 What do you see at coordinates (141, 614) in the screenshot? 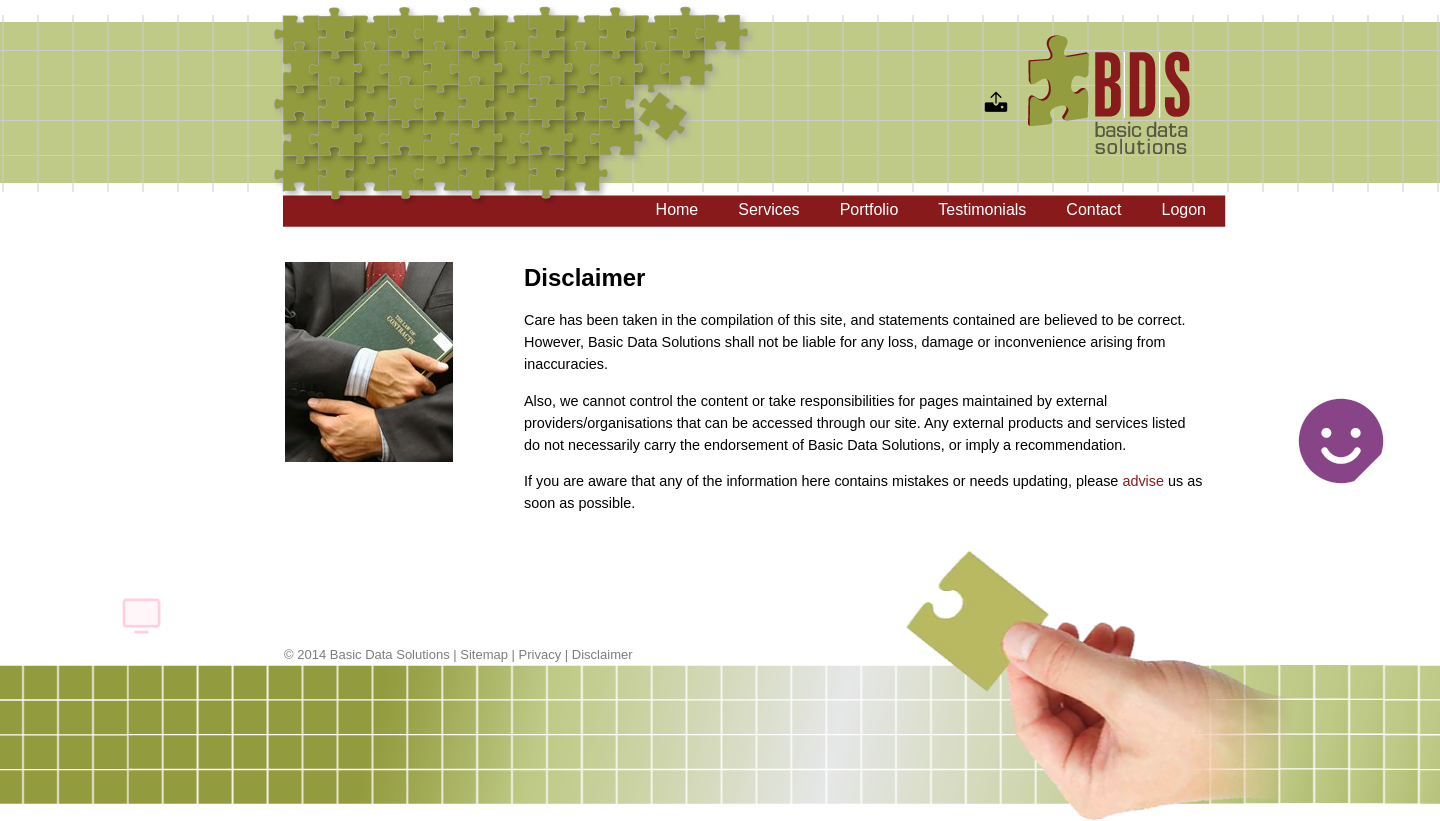
I see `view on desktop display` at bounding box center [141, 614].